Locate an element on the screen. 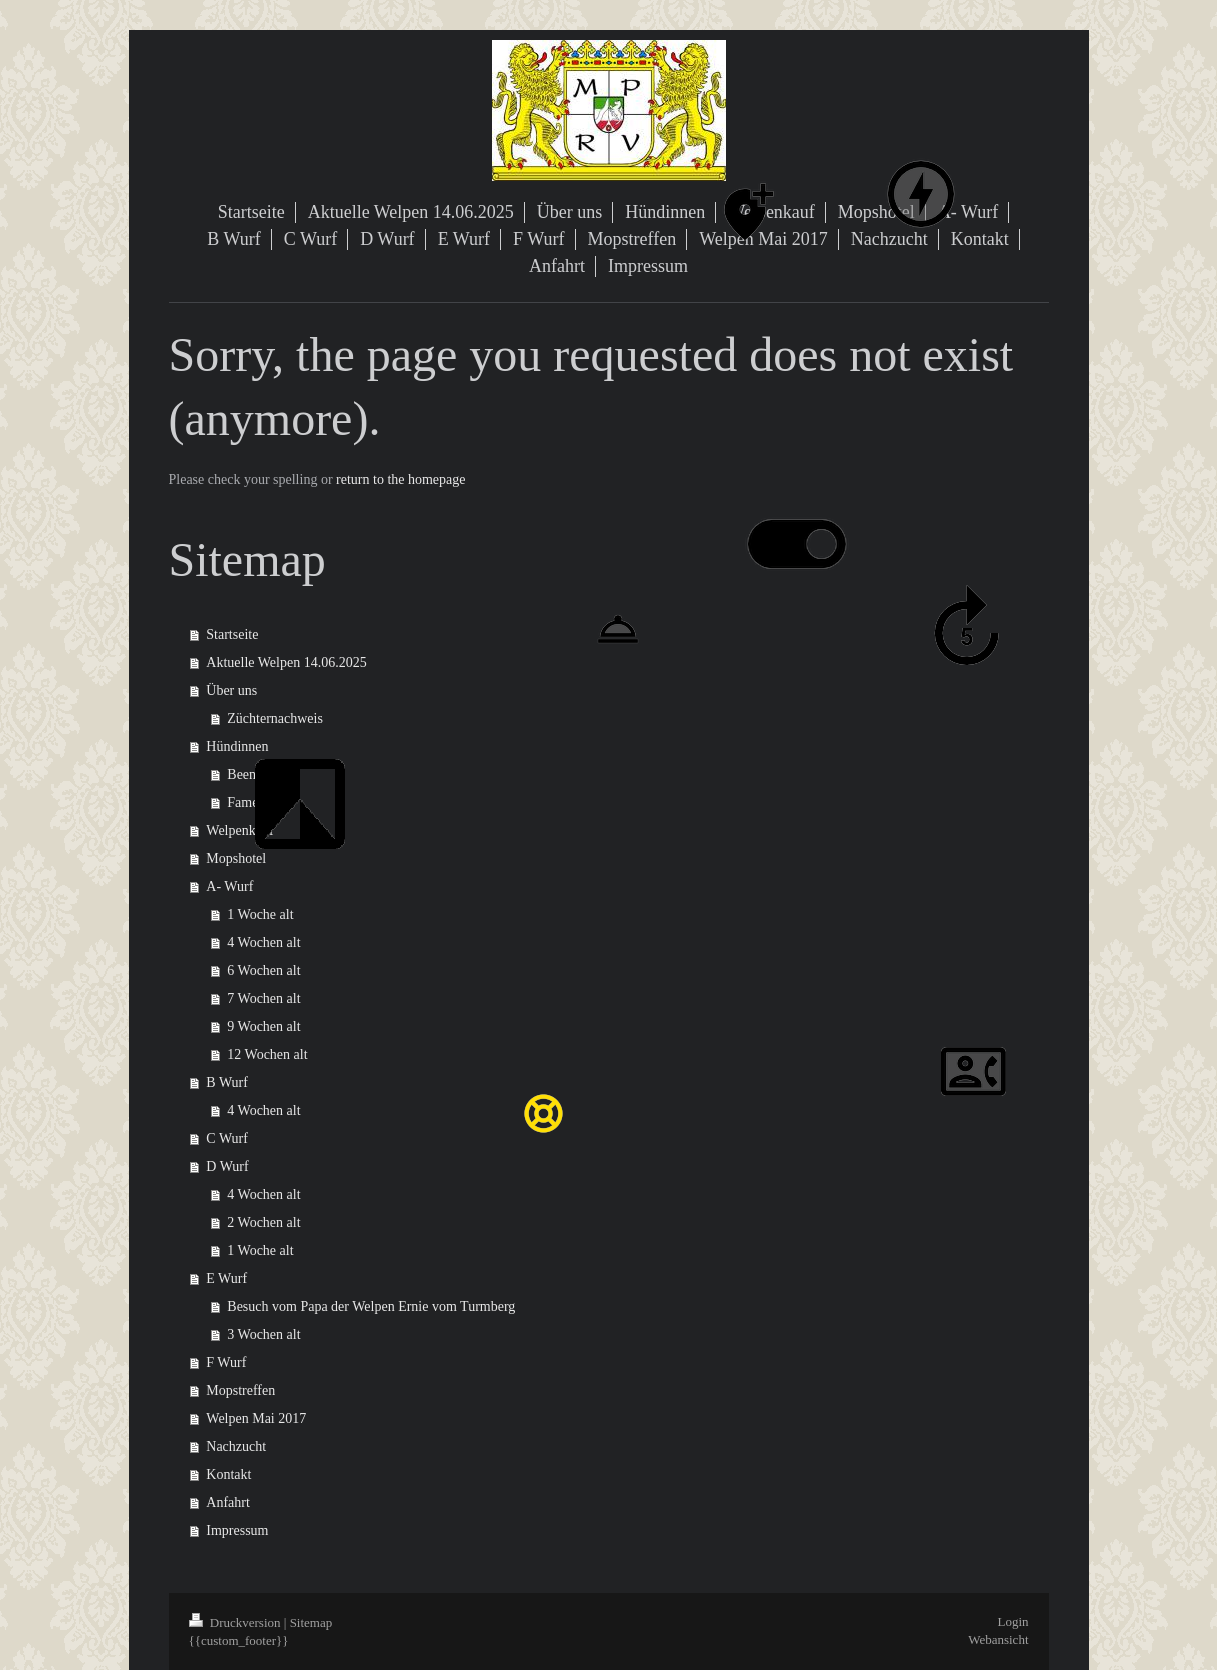 The image size is (1217, 1670). skip forward 5 seconds in media playback is located at coordinates (967, 629).